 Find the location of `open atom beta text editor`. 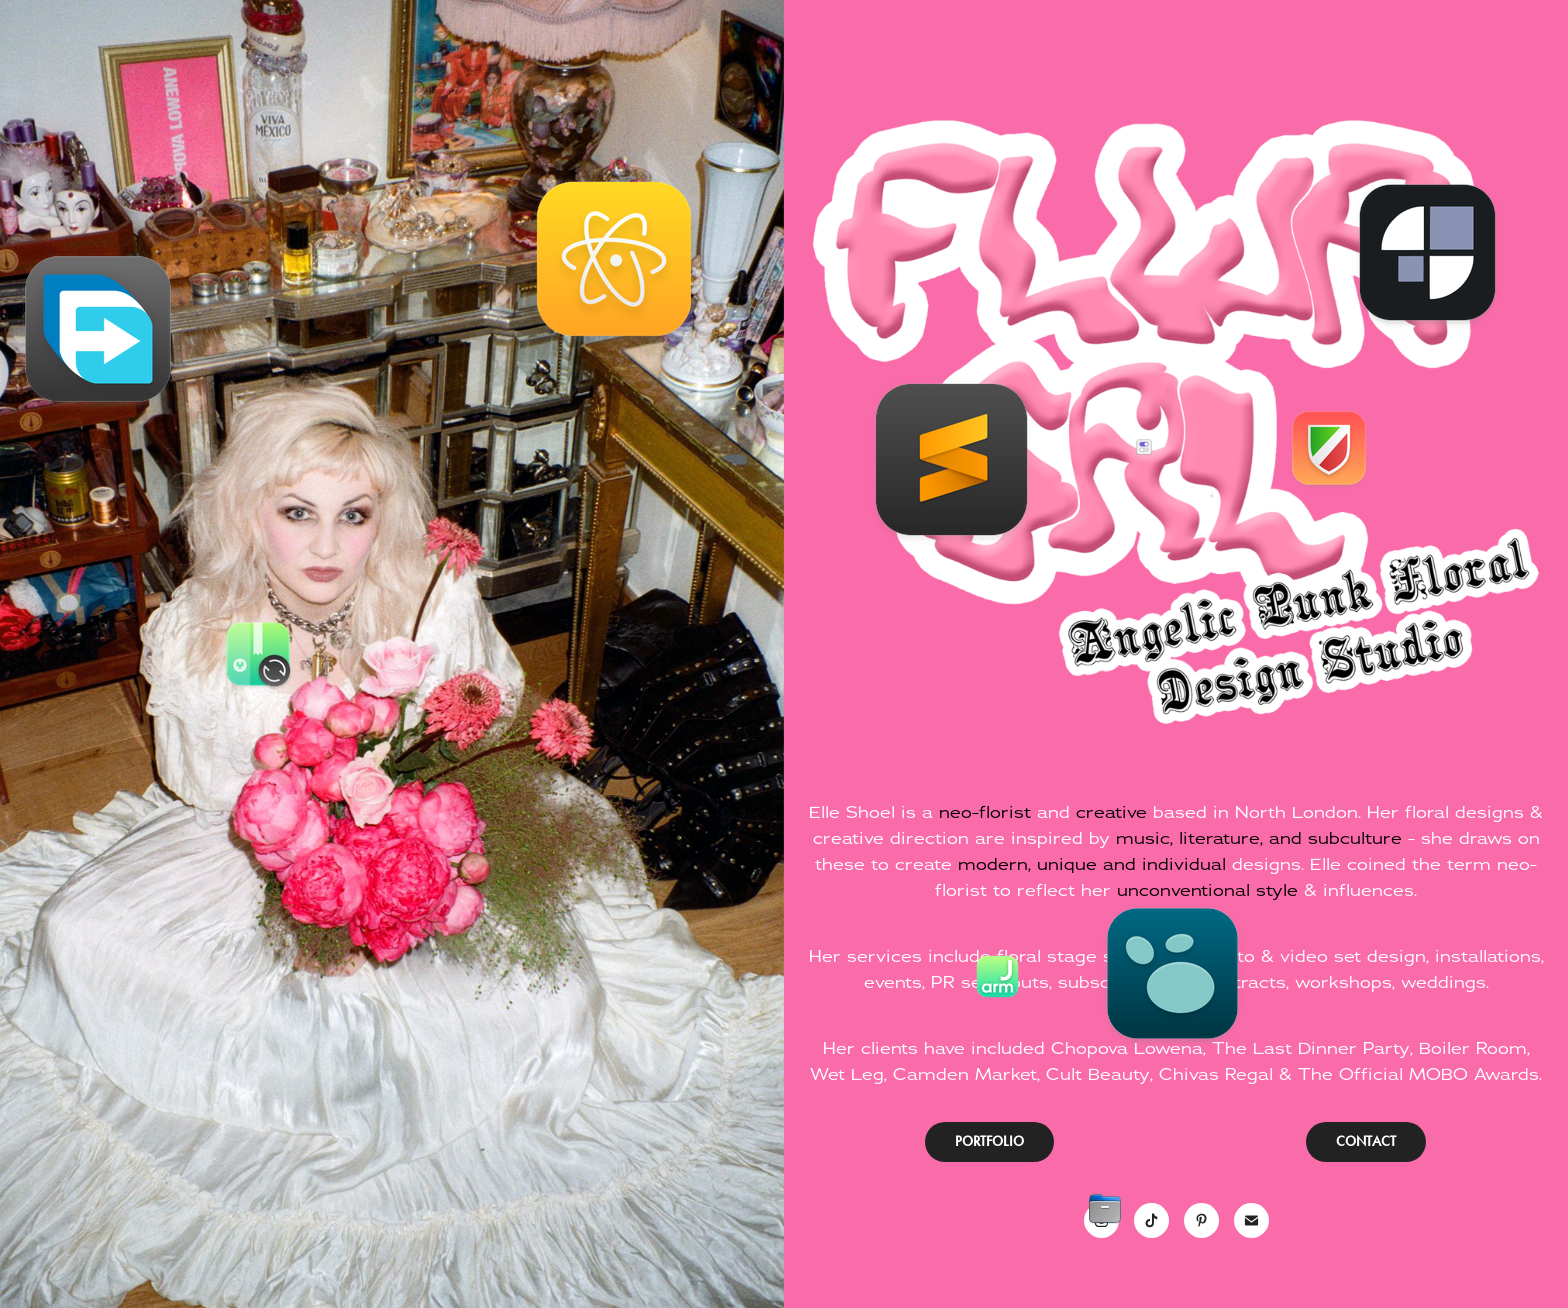

open atom beta text editor is located at coordinates (614, 259).